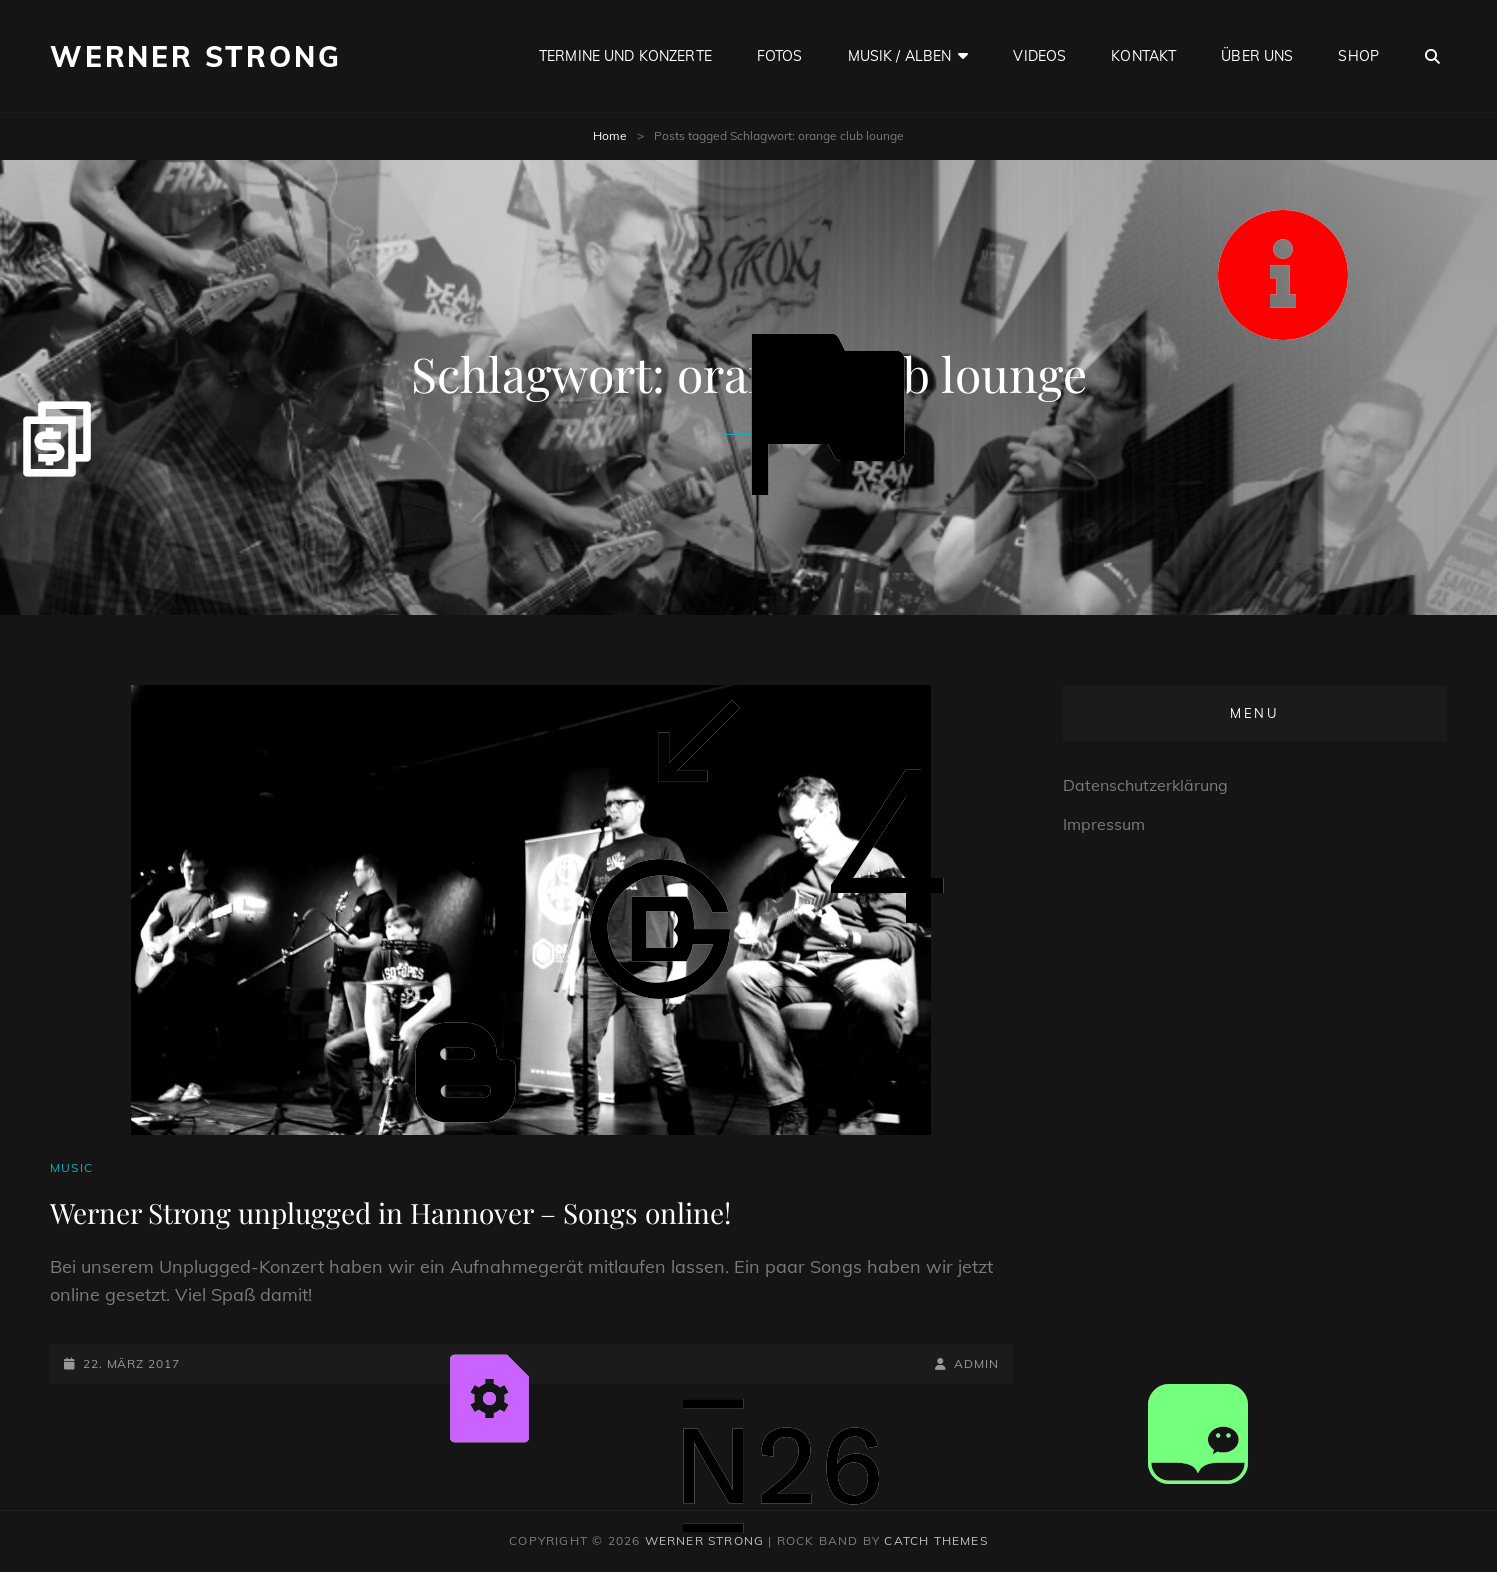  I want to click on flag or mark an item for follow-up, so click(828, 410).